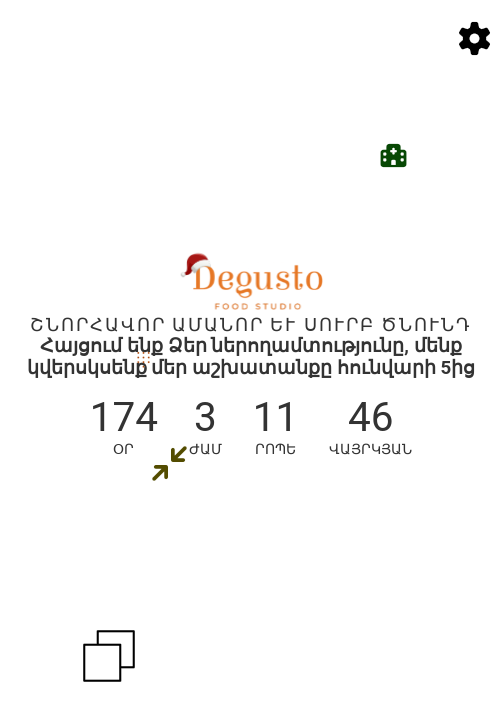 This screenshot has height=720, width=502. I want to click on copy to clipboard, so click(109, 656).